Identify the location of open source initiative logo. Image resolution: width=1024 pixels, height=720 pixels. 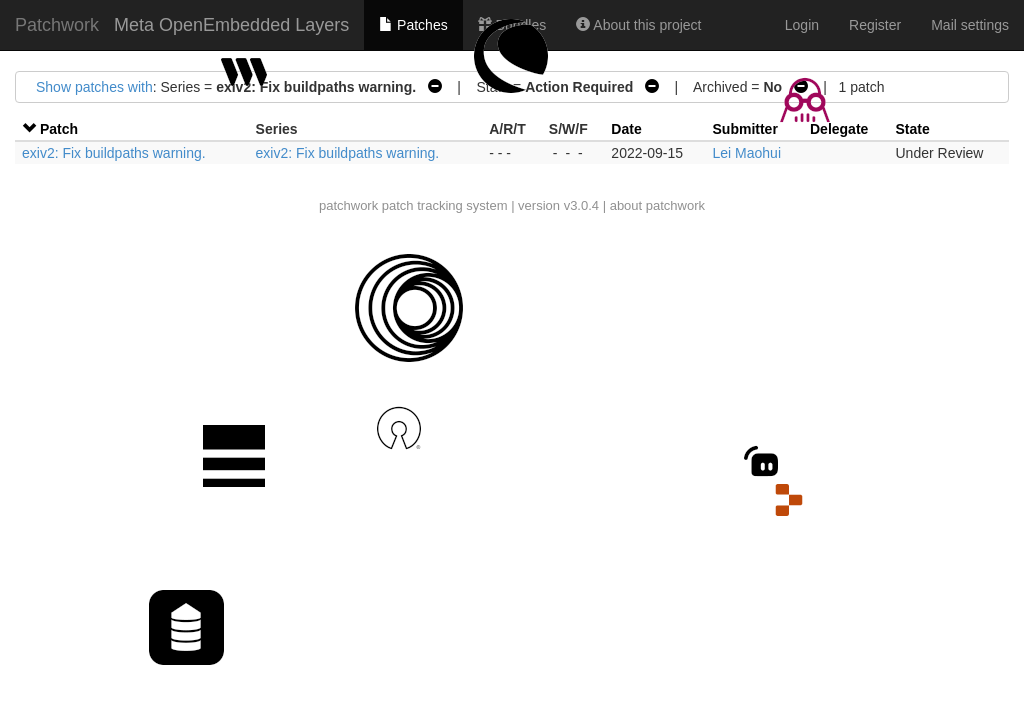
(399, 428).